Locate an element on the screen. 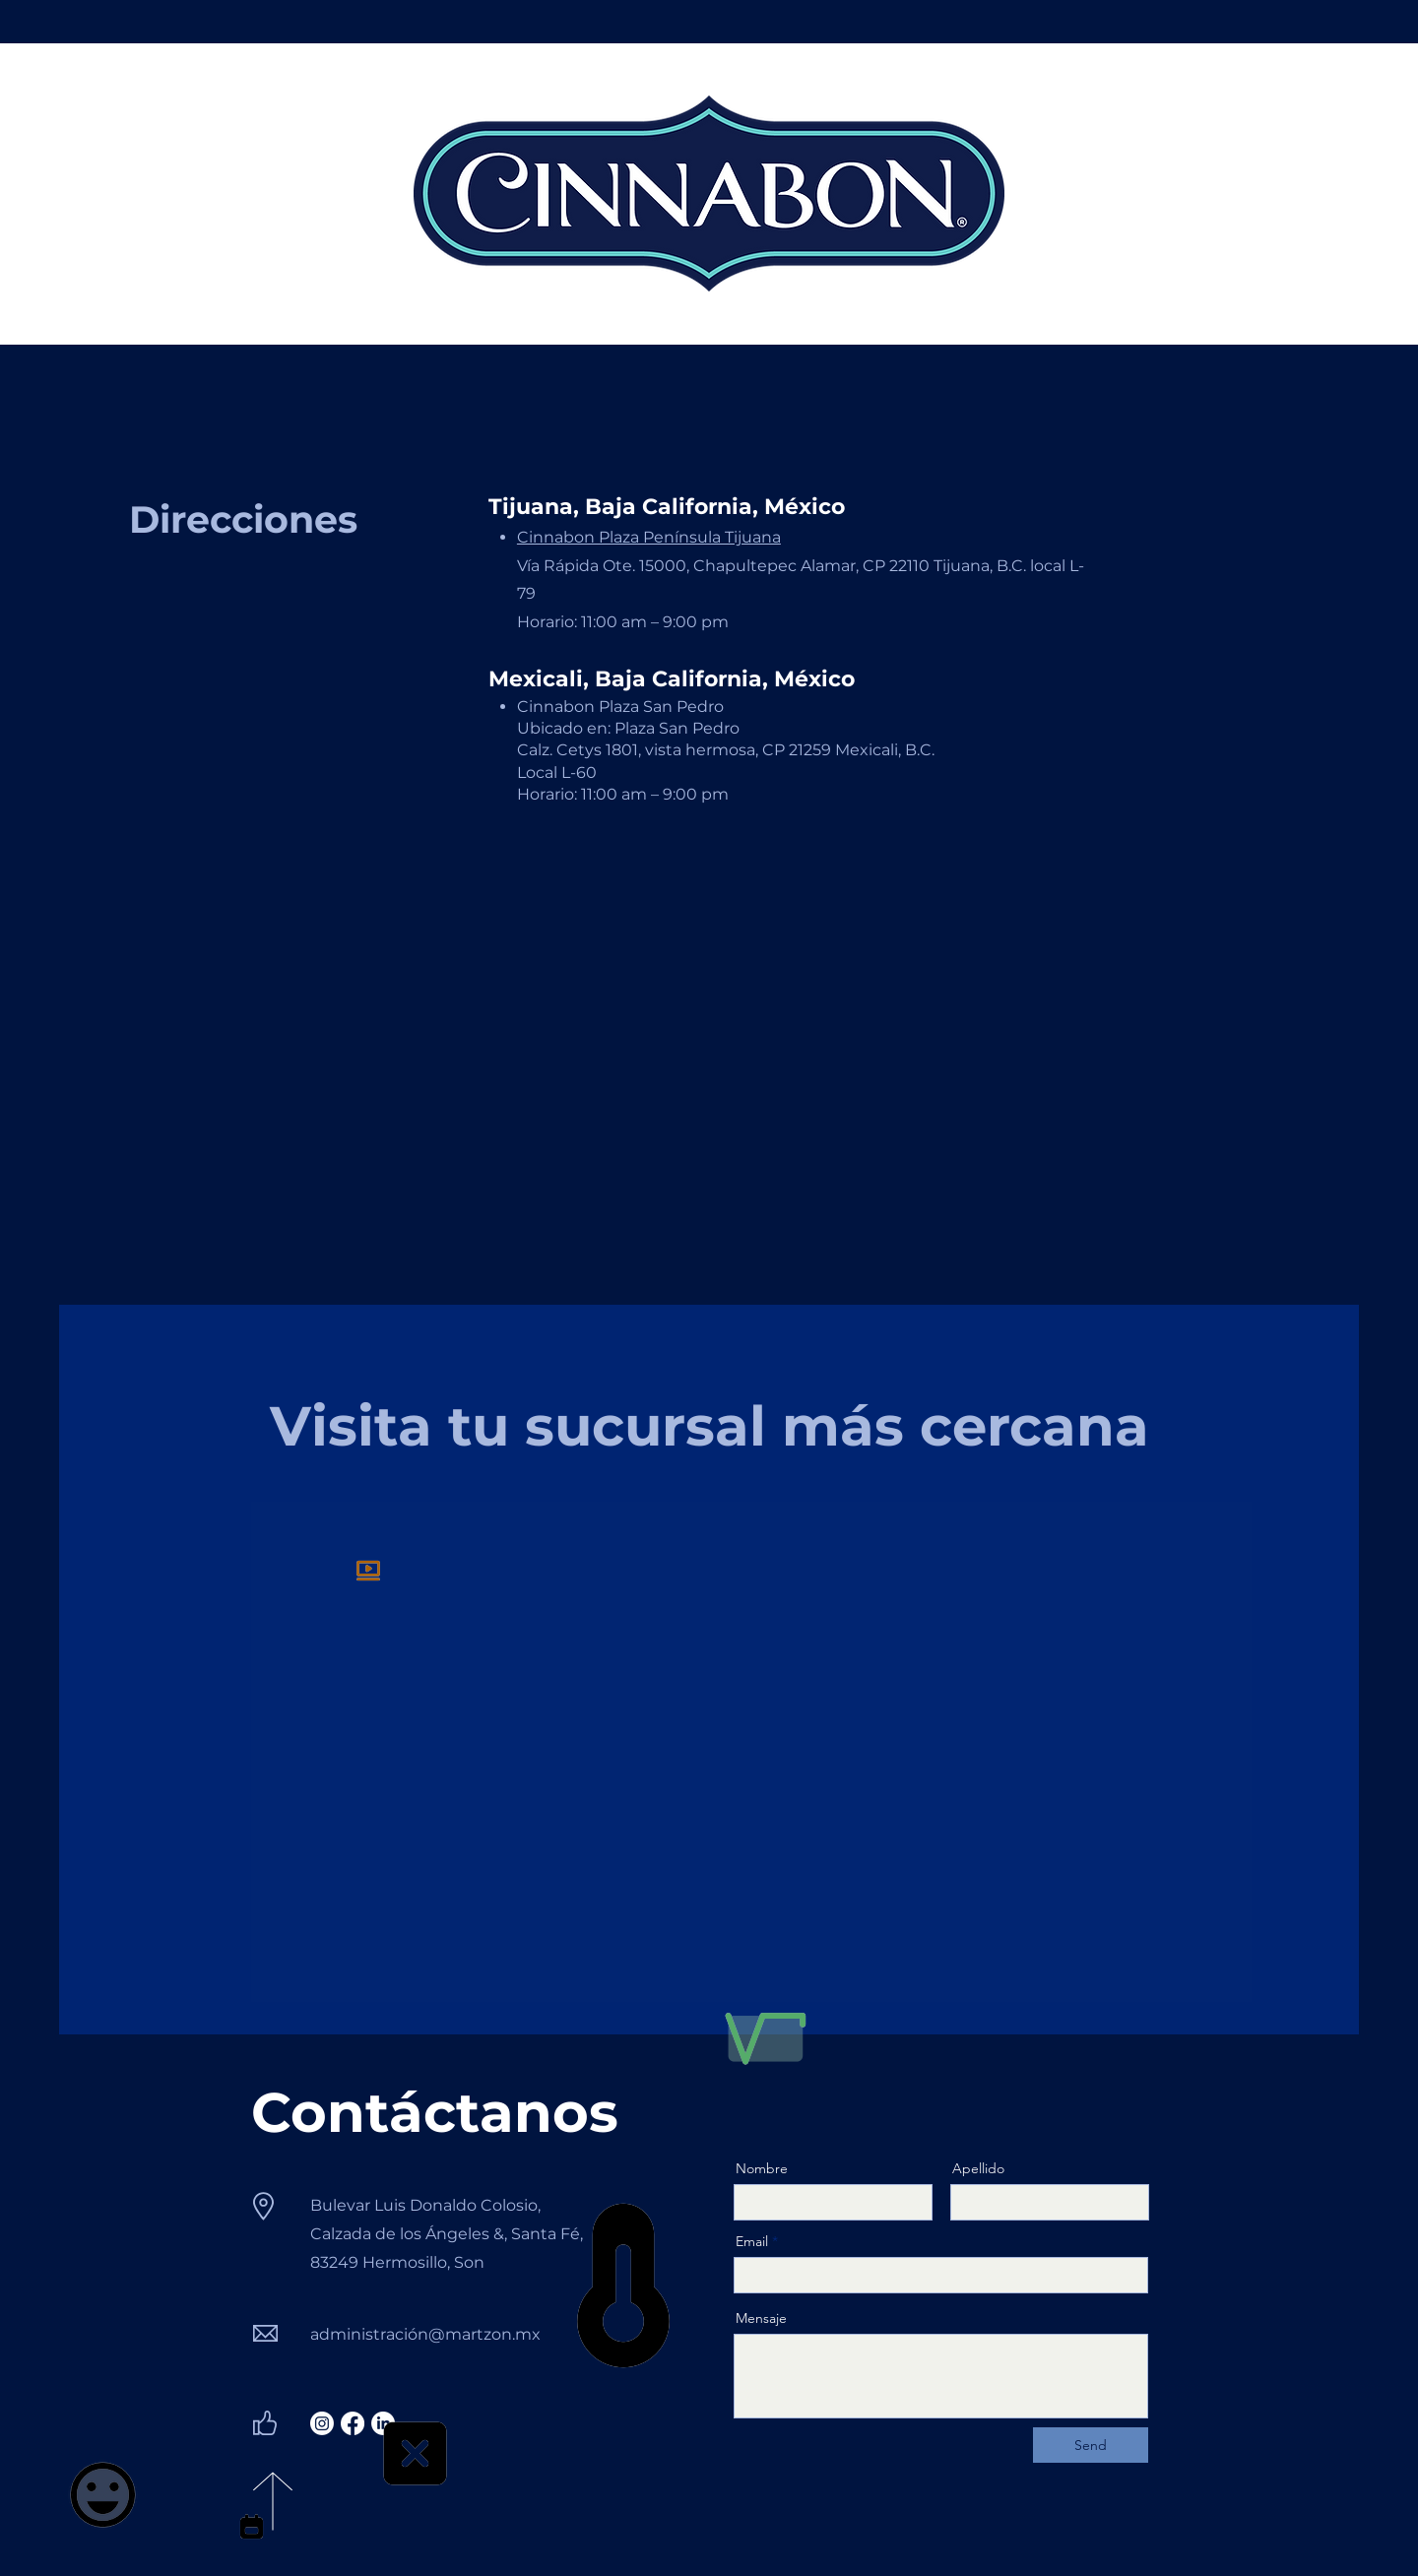 The height and width of the screenshot is (2576, 1418). close or dismiss a dialog is located at coordinates (415, 2453).